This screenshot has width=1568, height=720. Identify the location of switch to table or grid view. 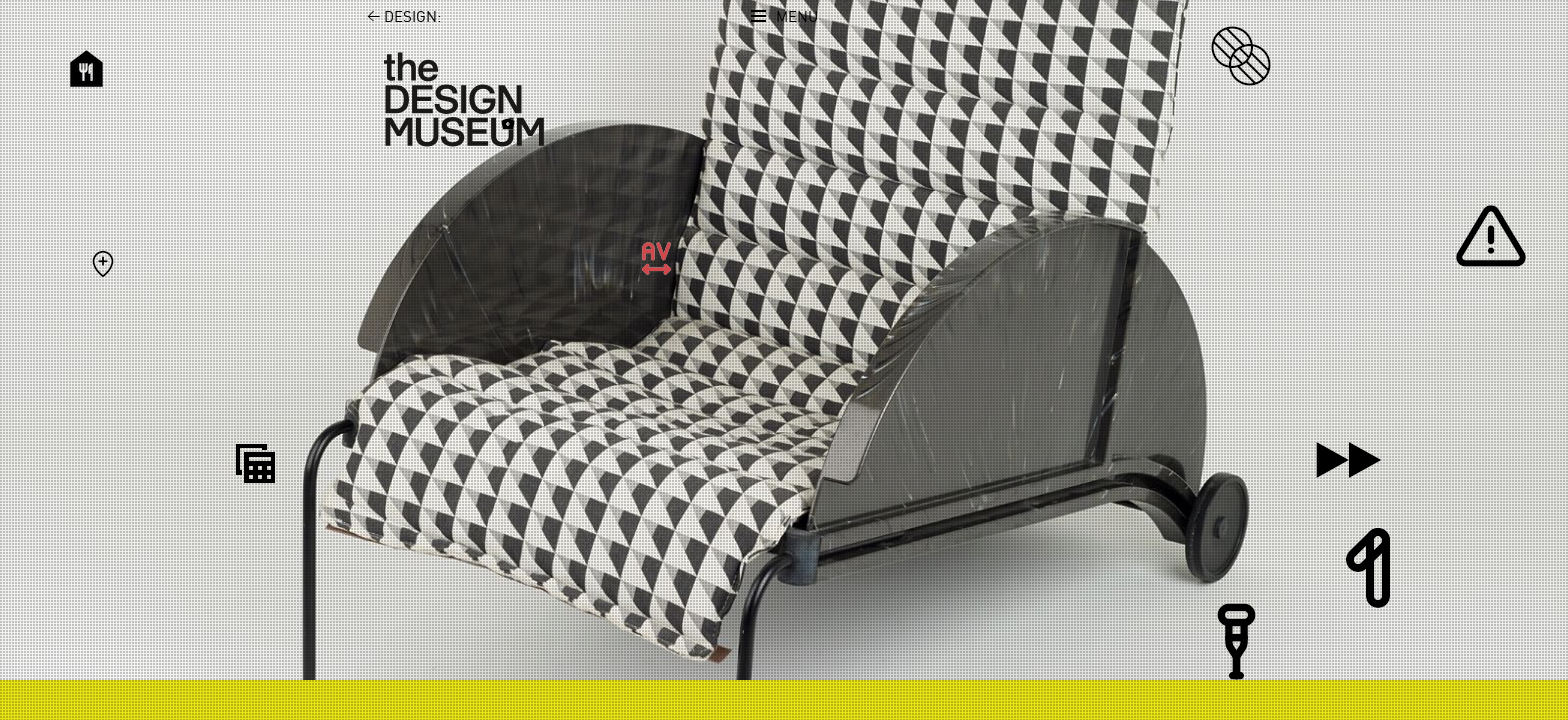
(255, 463).